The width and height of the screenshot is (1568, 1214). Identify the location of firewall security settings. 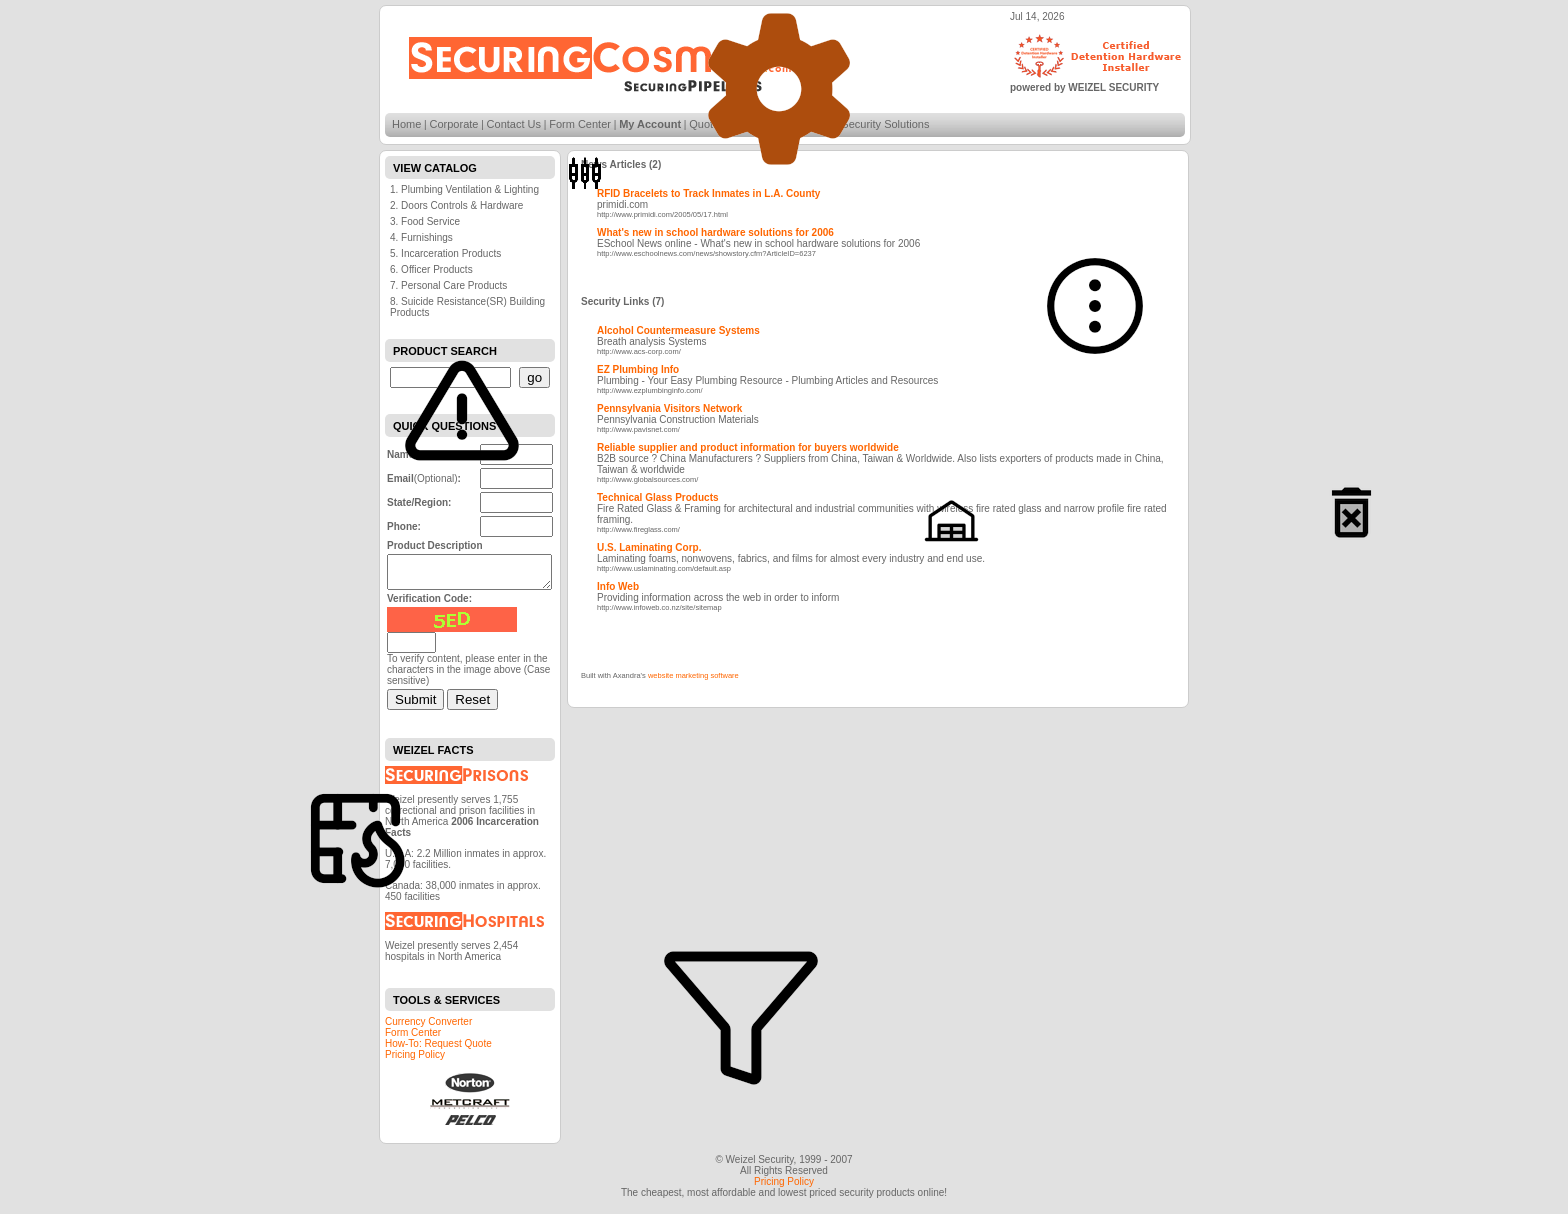
(355, 838).